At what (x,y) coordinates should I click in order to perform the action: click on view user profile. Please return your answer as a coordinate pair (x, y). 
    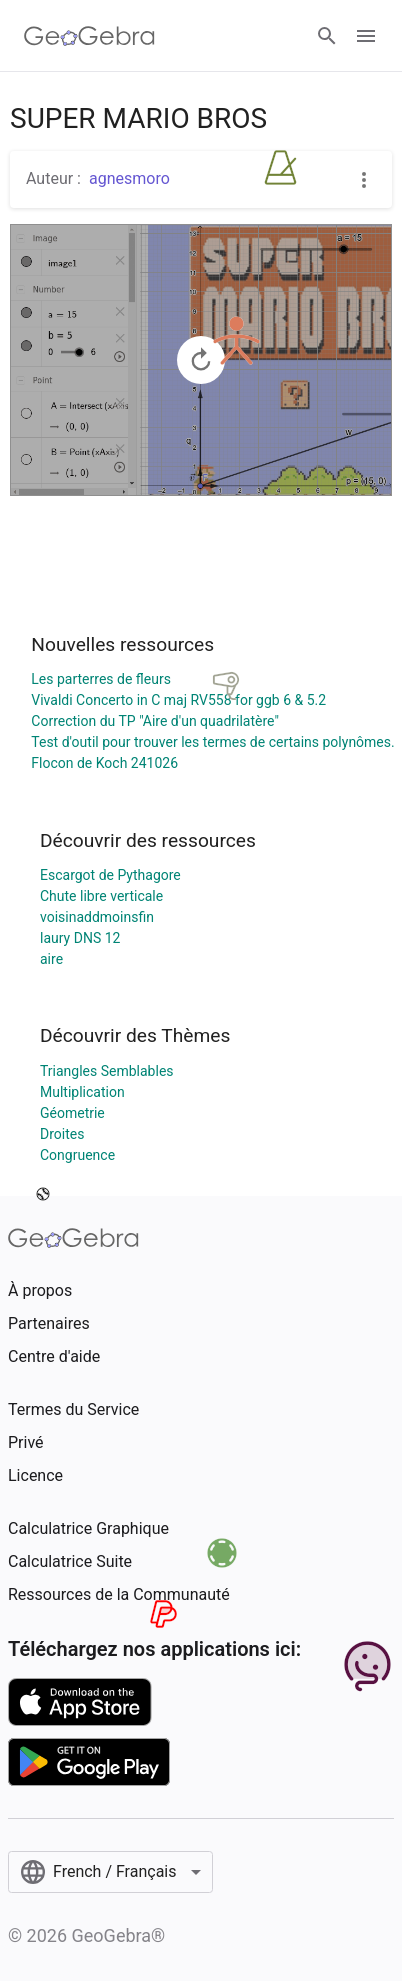
    Looking at the image, I should click on (236, 341).